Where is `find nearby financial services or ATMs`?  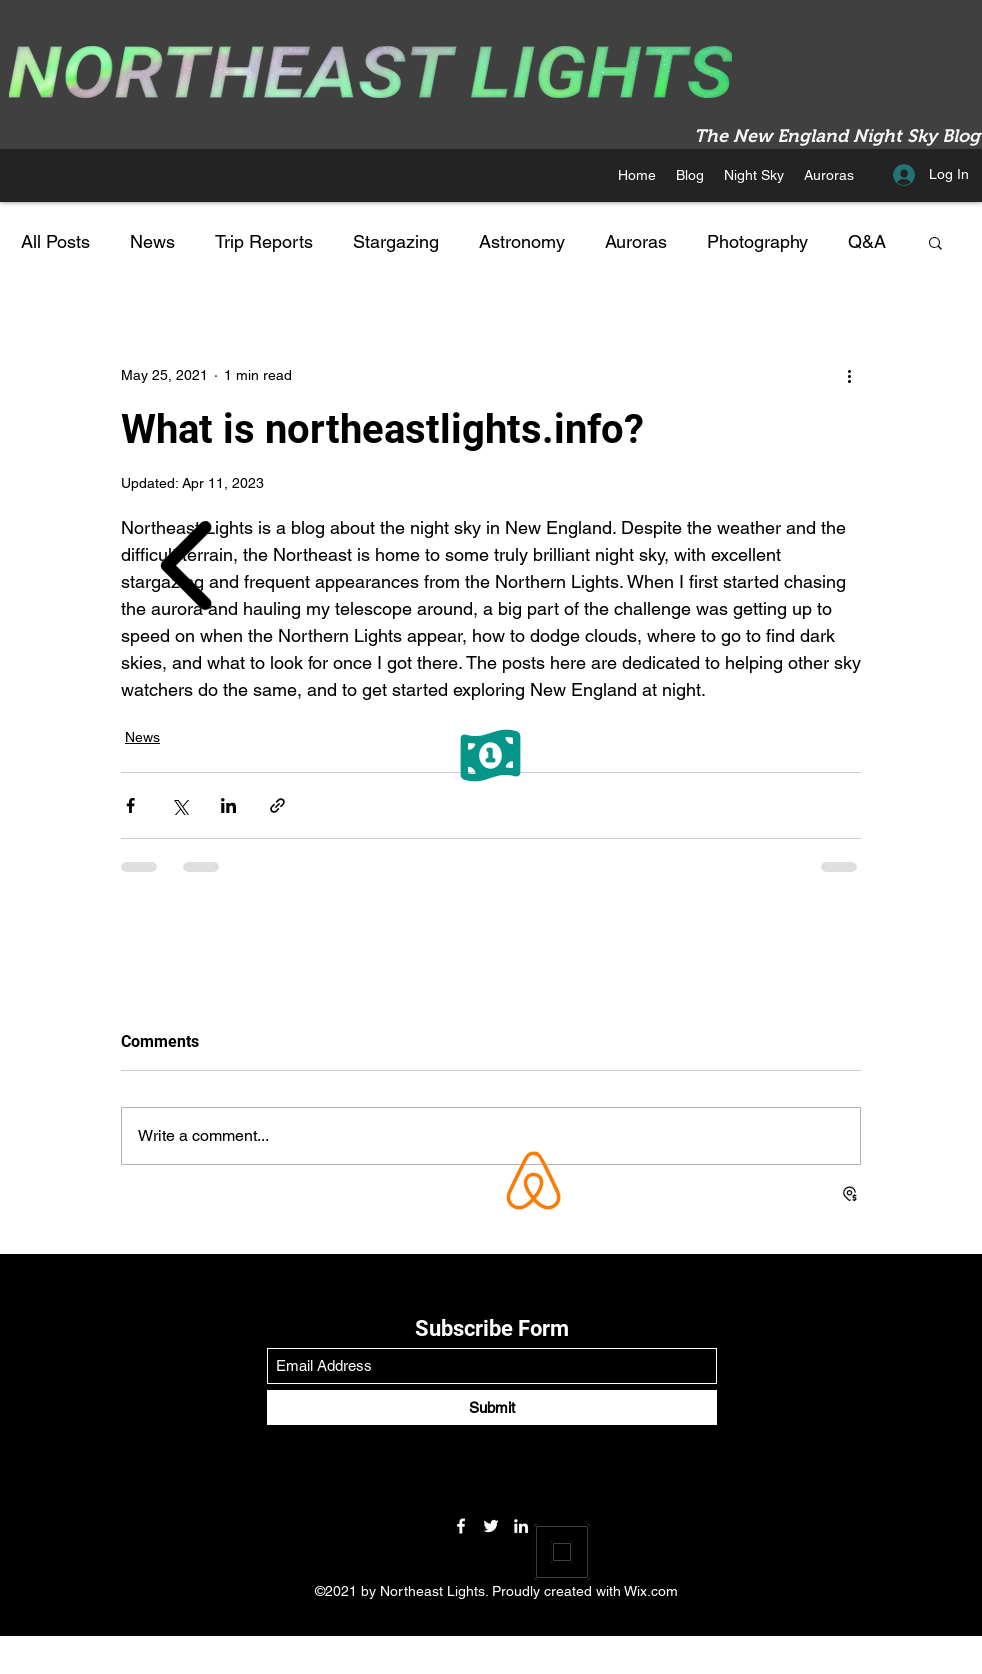
find nearby financial services or ATMs is located at coordinates (849, 1193).